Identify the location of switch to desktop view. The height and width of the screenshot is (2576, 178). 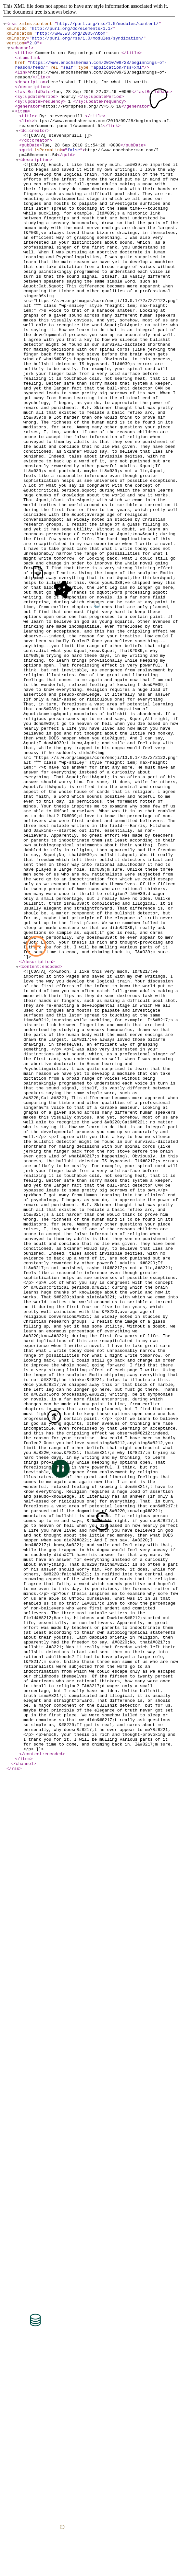
(97, 605).